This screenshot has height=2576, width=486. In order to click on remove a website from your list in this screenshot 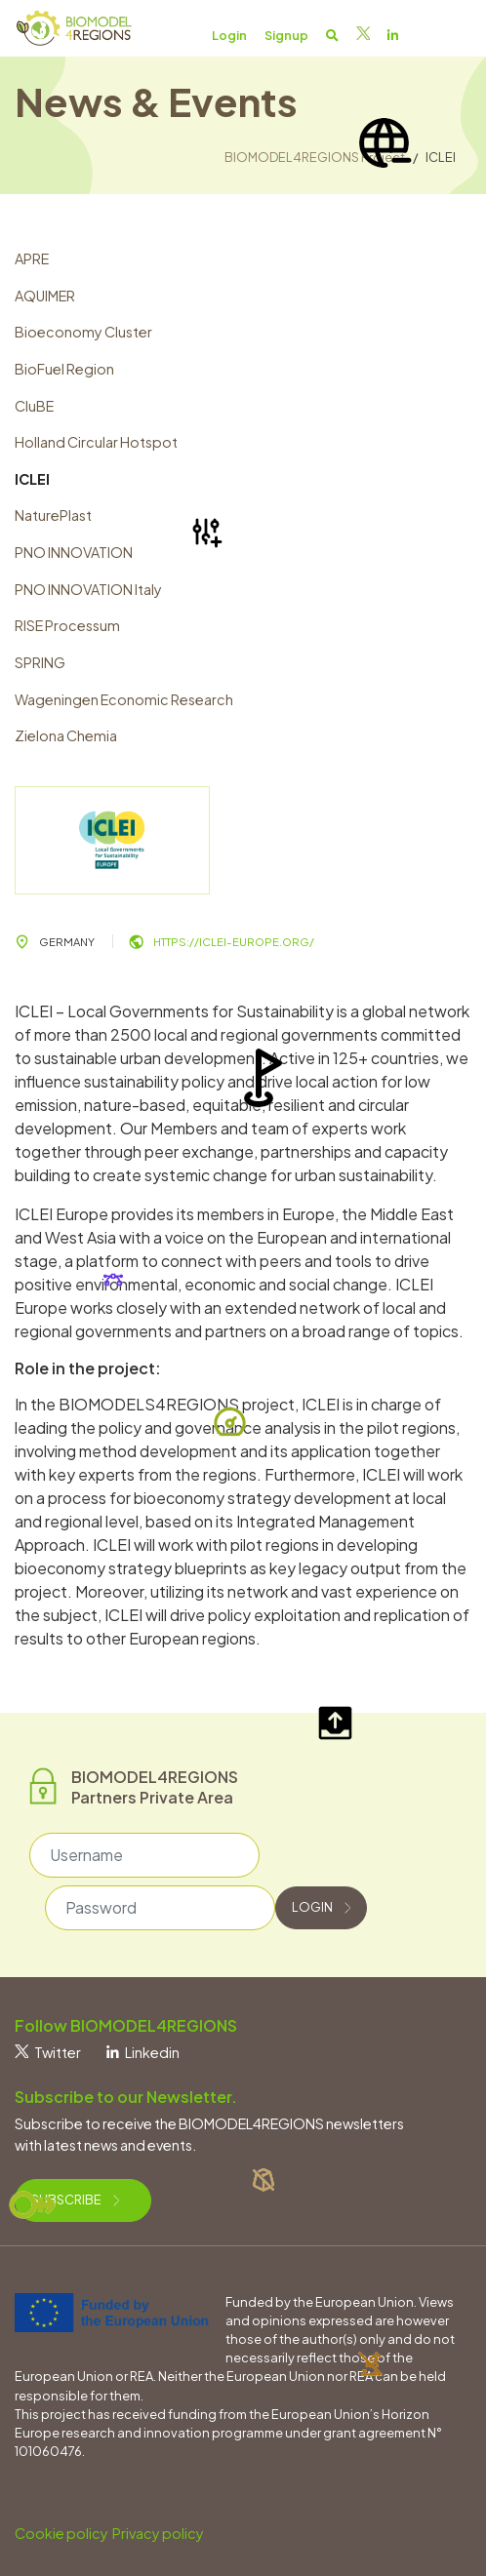, I will do `click(384, 142)`.